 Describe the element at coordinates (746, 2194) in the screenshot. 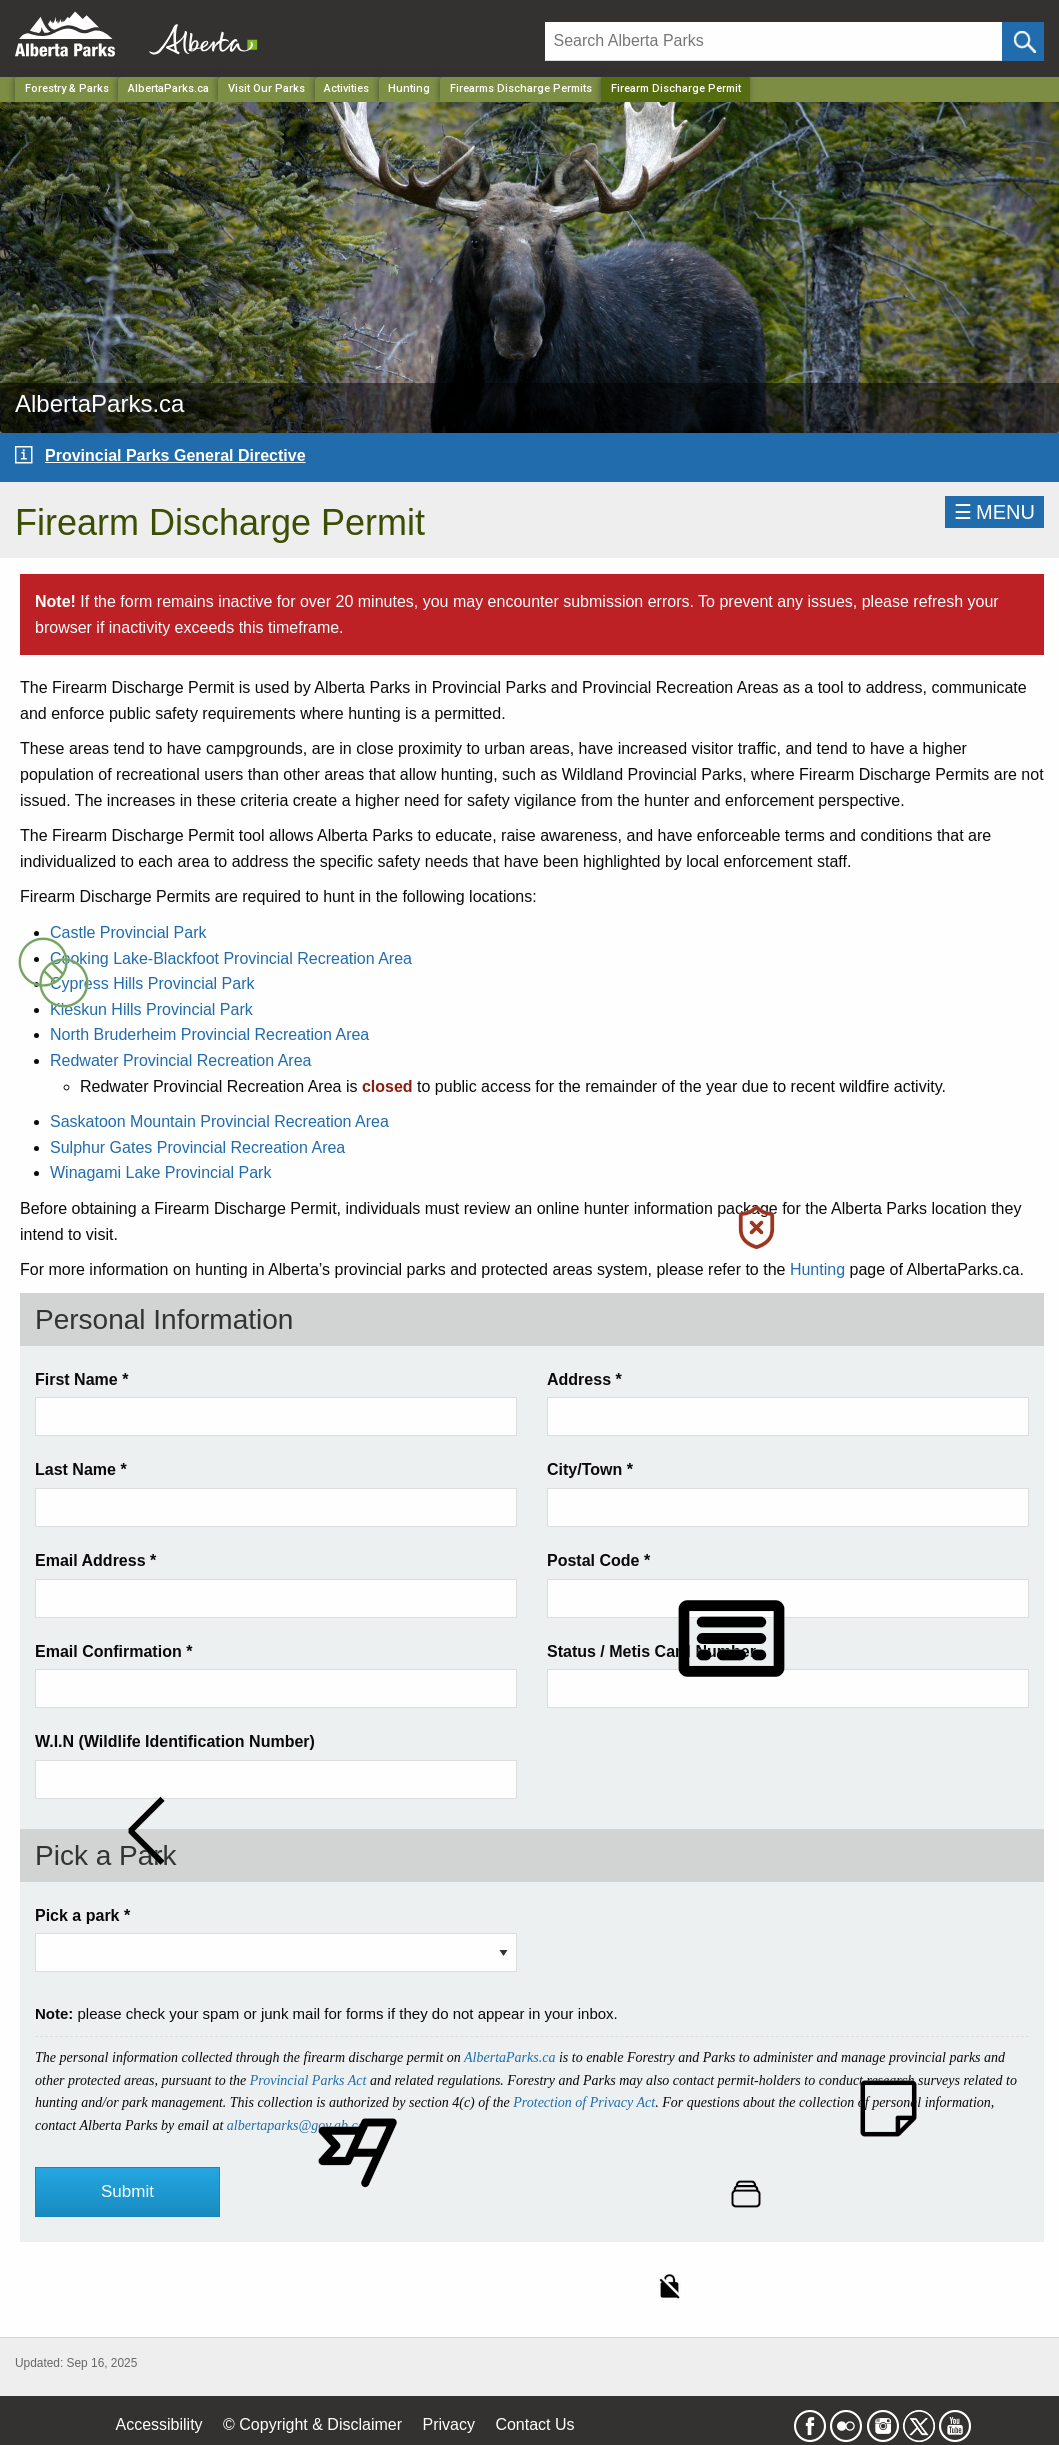

I see `view stacked layers or cards` at that location.